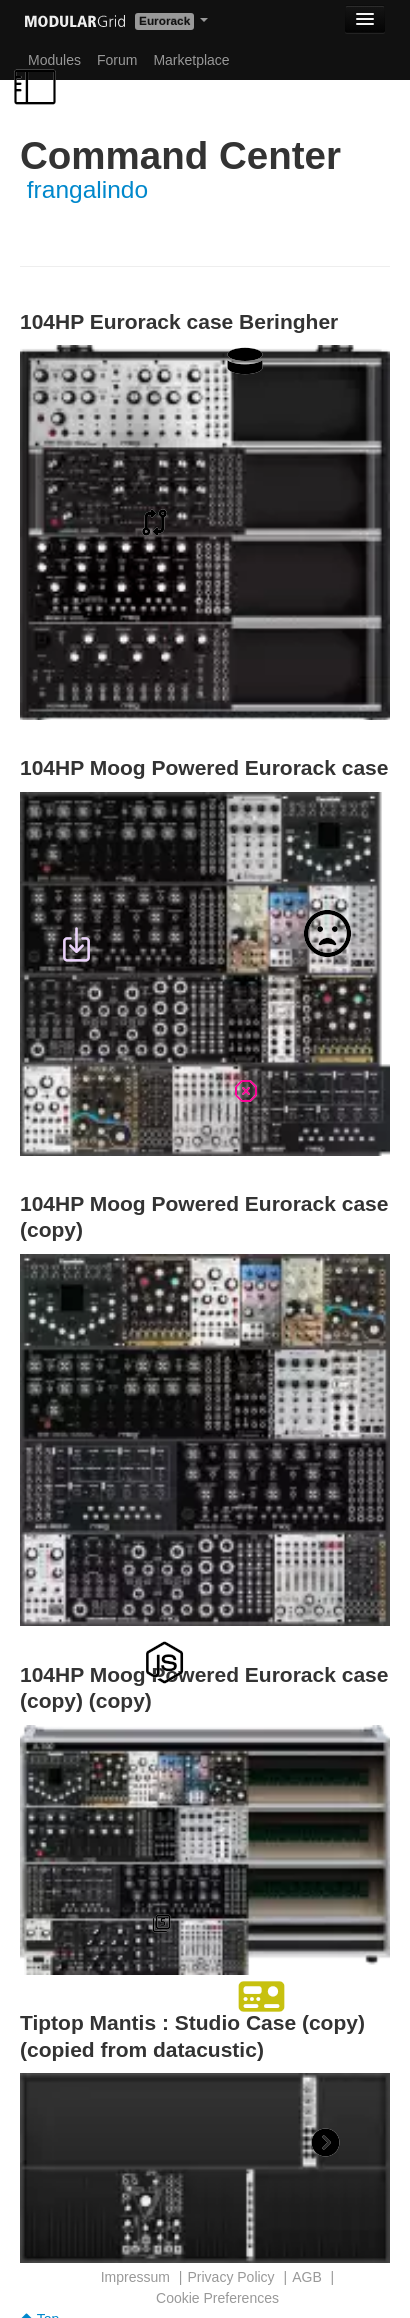 The width and height of the screenshot is (410, 2318). What do you see at coordinates (245, 361) in the screenshot?
I see `hockey or ice sports category` at bounding box center [245, 361].